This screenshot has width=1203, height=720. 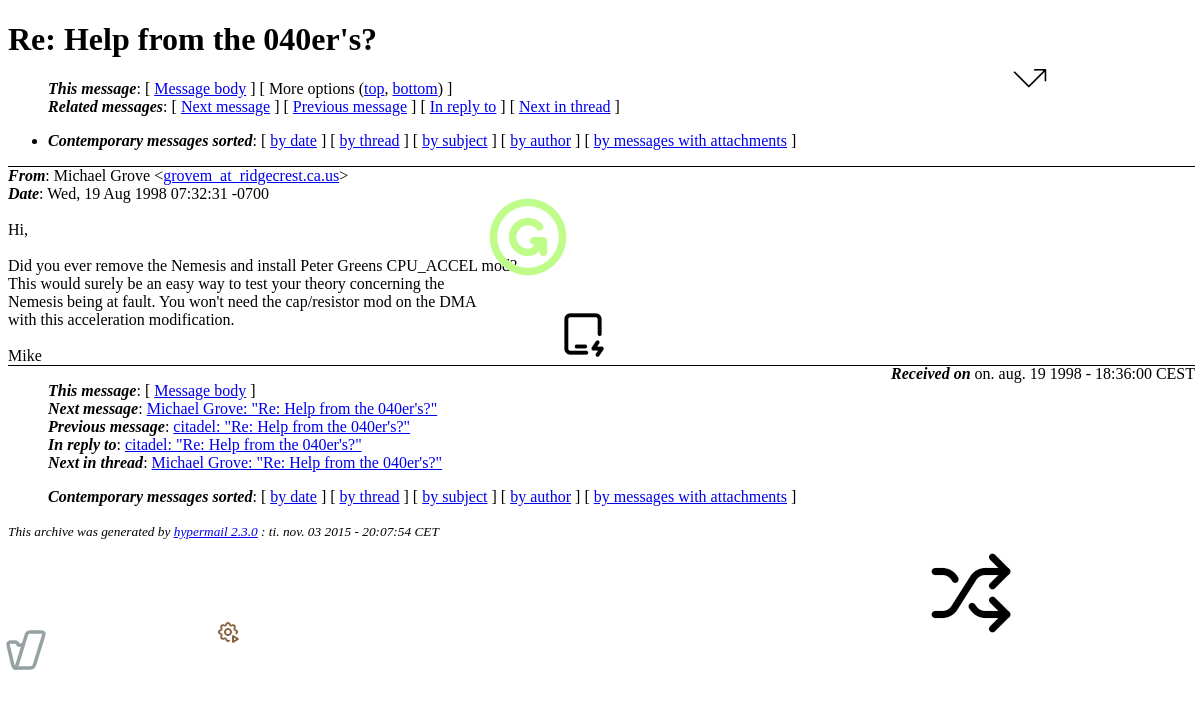 I want to click on open kbin social platform, so click(x=26, y=650).